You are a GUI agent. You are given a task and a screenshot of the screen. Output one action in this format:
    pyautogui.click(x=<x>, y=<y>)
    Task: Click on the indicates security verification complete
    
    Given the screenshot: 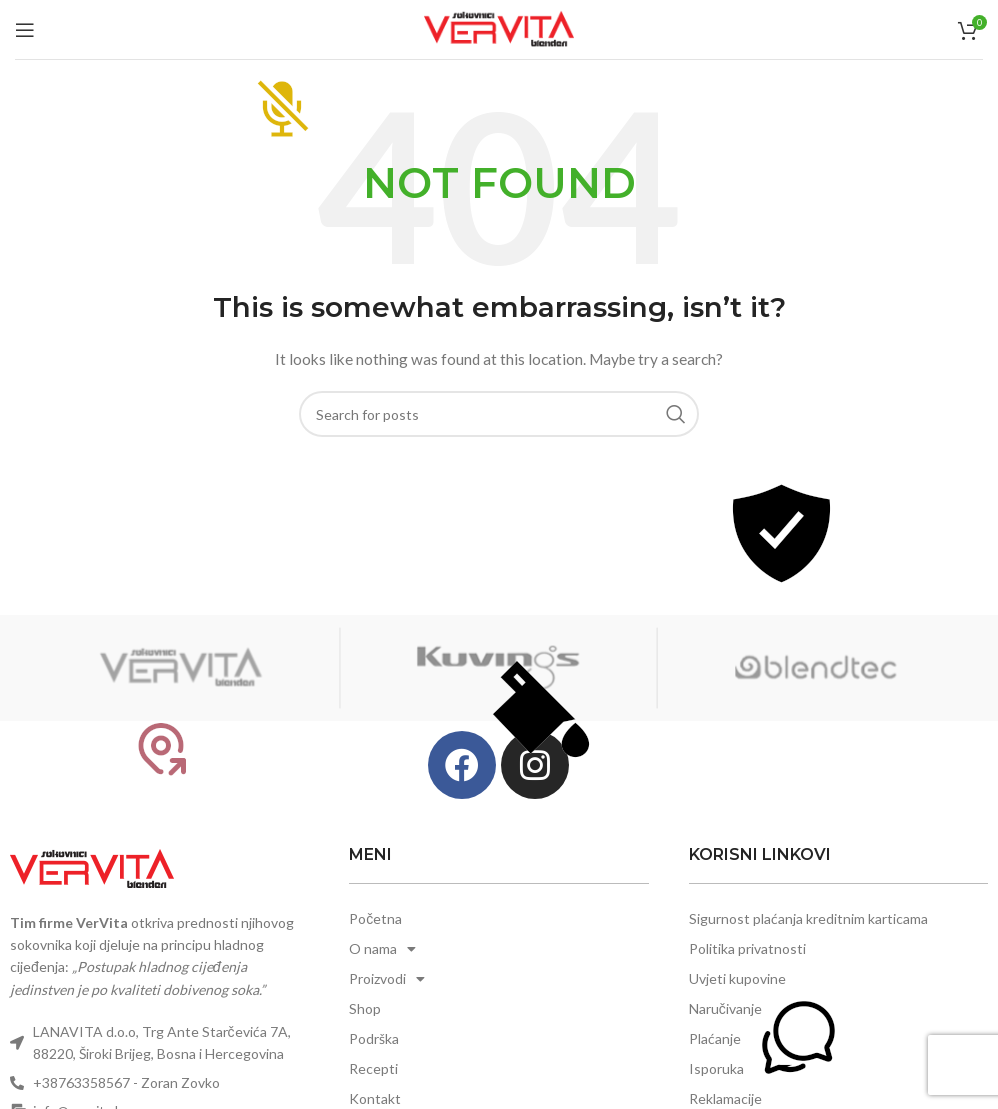 What is the action you would take?
    pyautogui.click(x=781, y=533)
    